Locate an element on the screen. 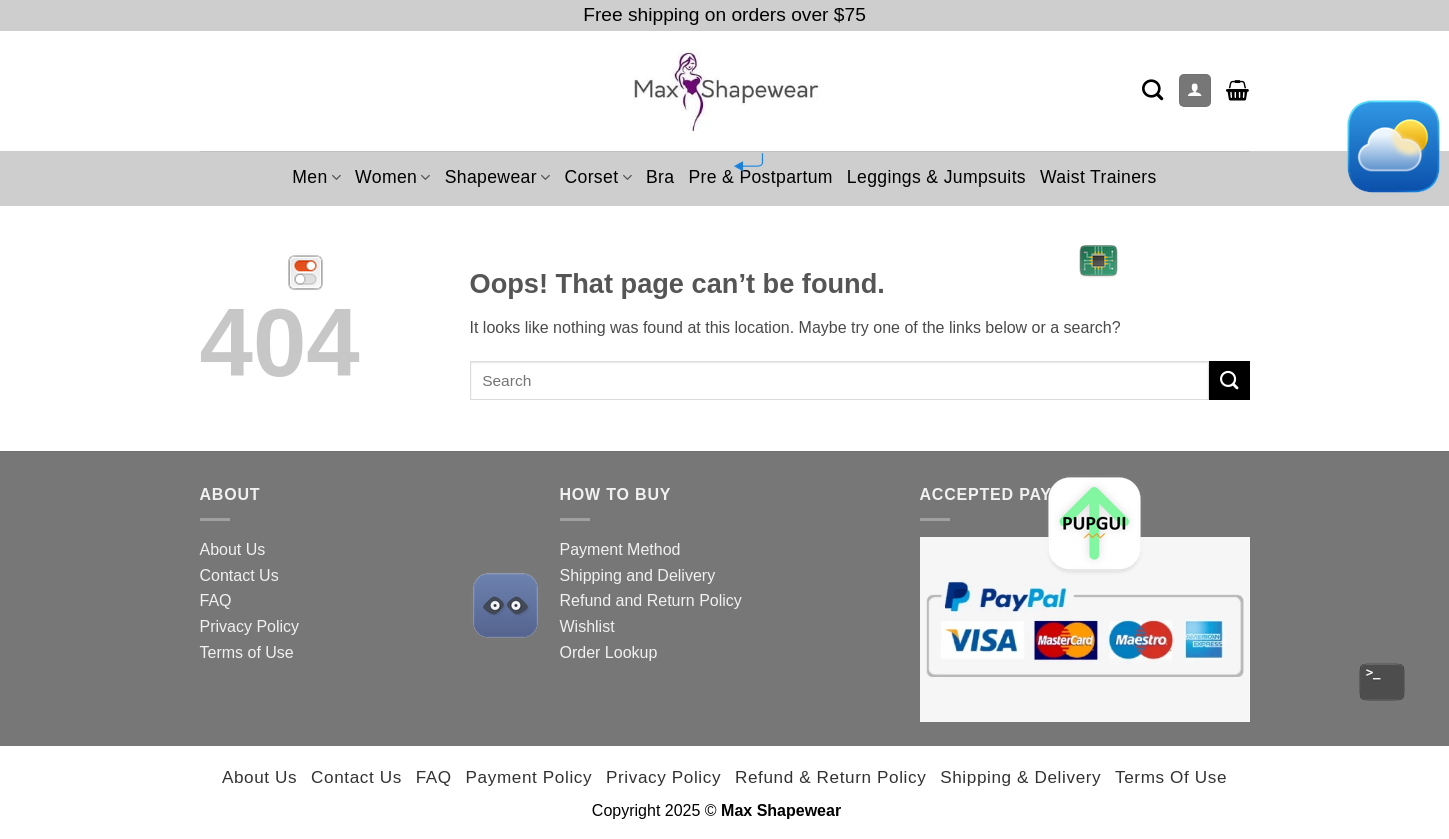 The height and width of the screenshot is (839, 1449). open desktop preferences or settings is located at coordinates (305, 272).